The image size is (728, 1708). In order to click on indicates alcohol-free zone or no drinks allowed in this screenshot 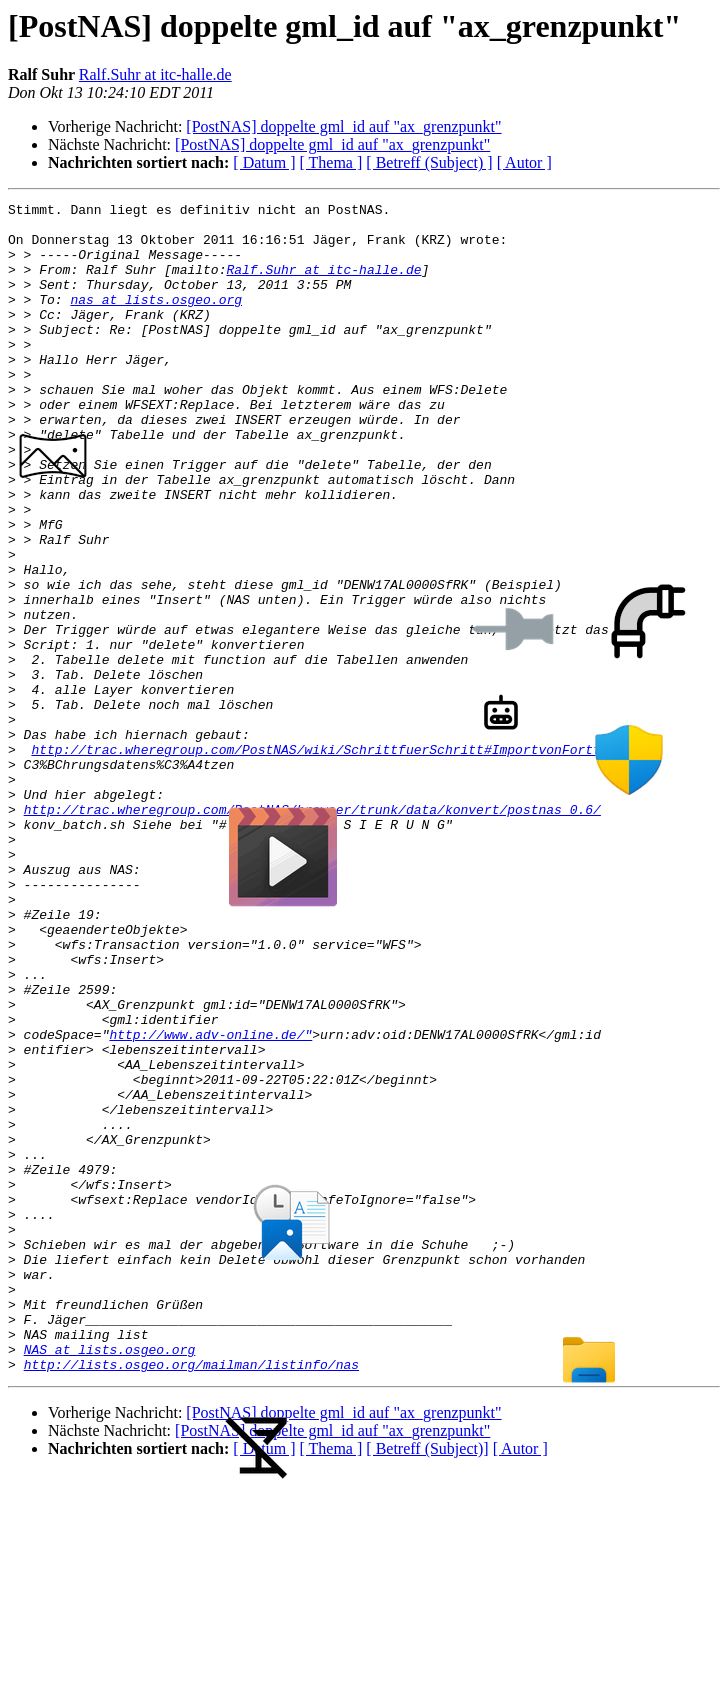, I will do `click(258, 1445)`.